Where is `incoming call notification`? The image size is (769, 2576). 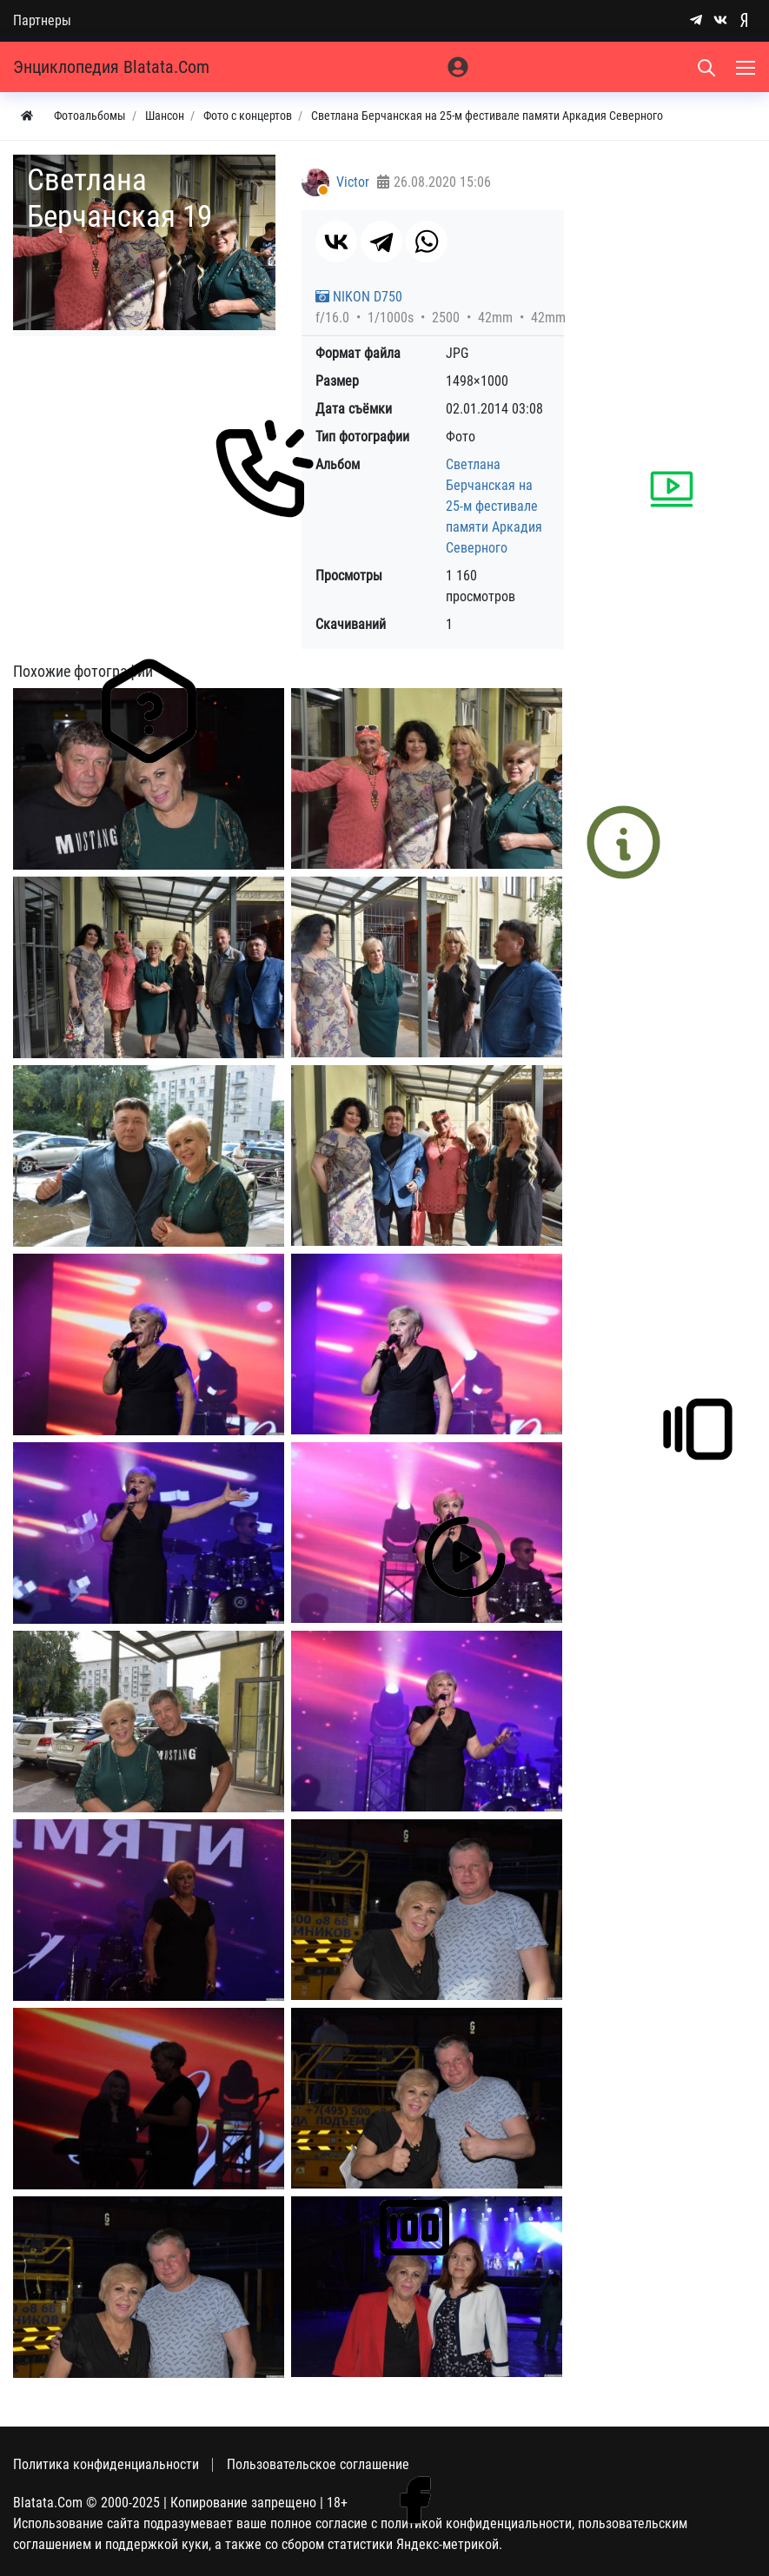
incoming call notification is located at coordinates (262, 471).